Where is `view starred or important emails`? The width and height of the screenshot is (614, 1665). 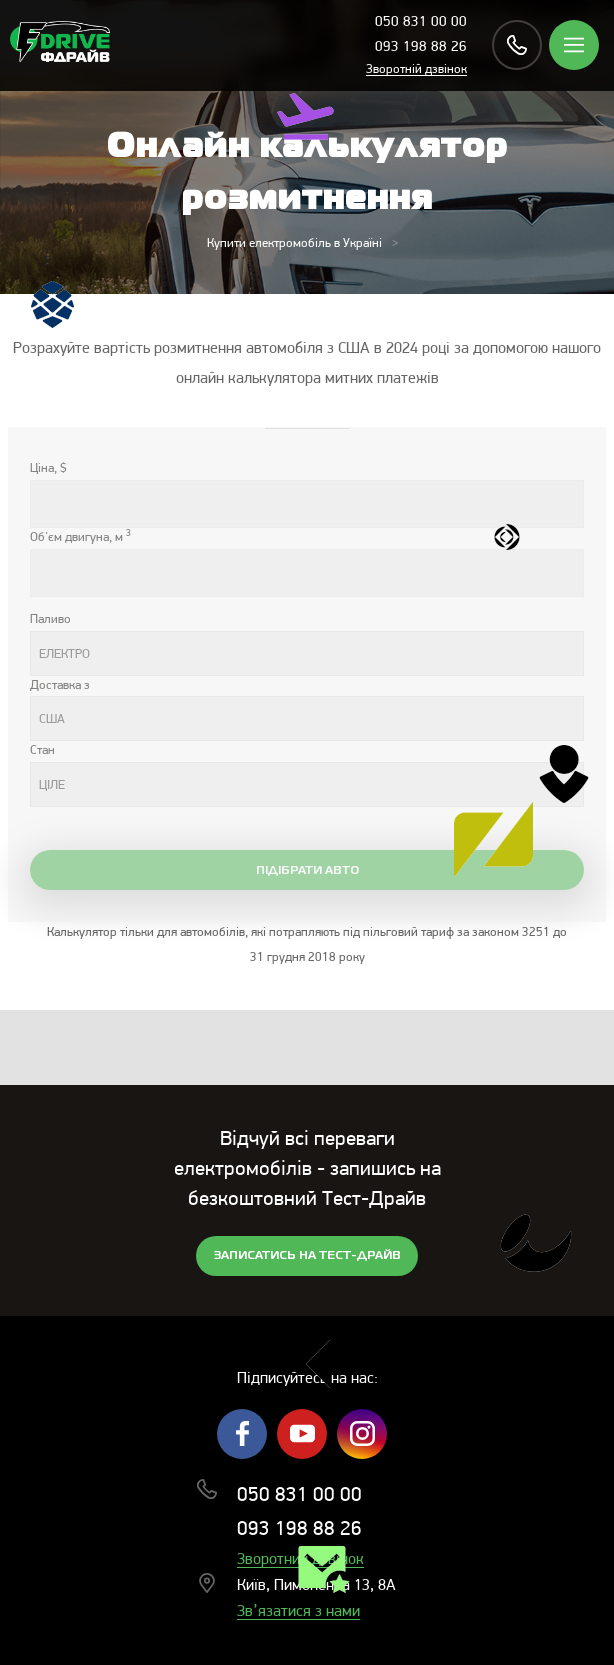
view starred or important emails is located at coordinates (322, 1567).